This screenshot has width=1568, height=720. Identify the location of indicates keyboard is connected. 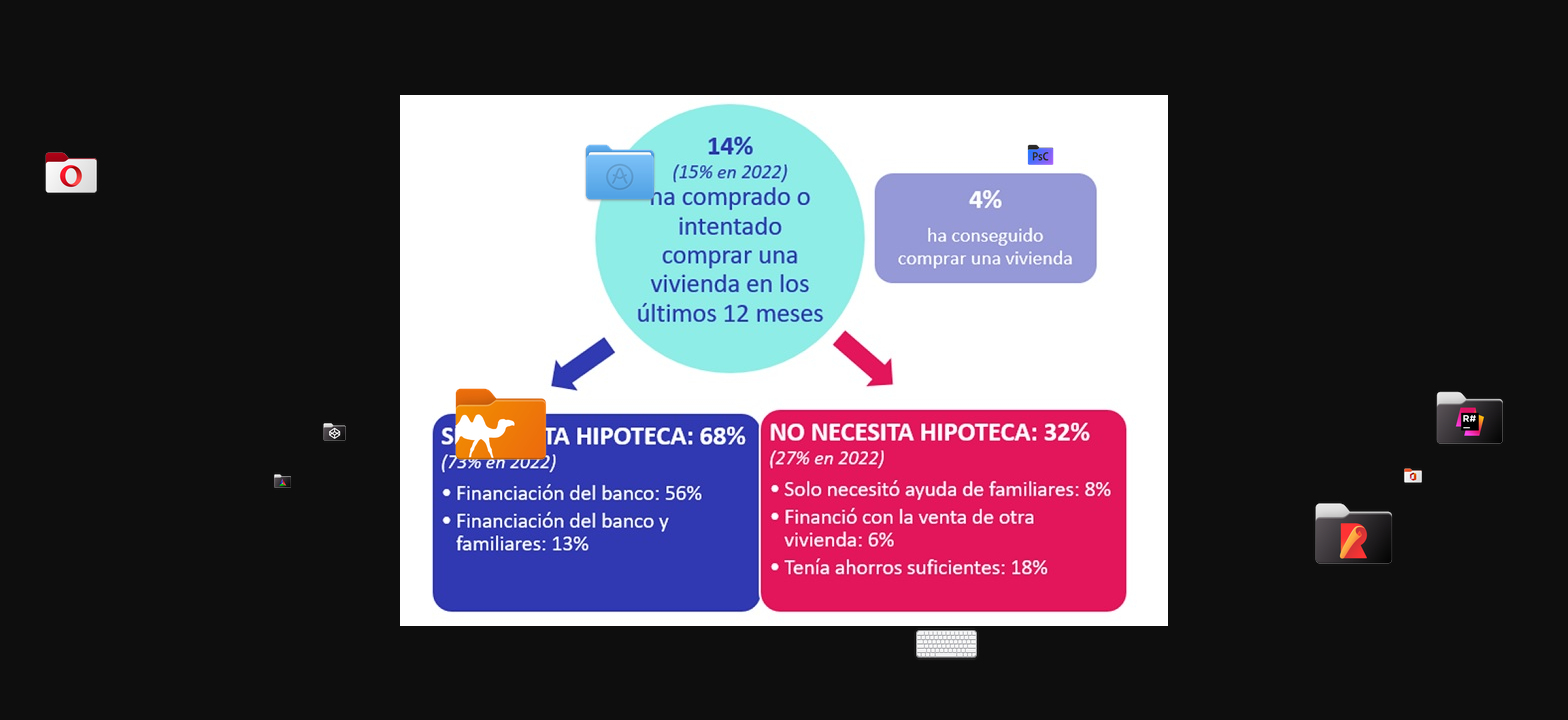
(946, 644).